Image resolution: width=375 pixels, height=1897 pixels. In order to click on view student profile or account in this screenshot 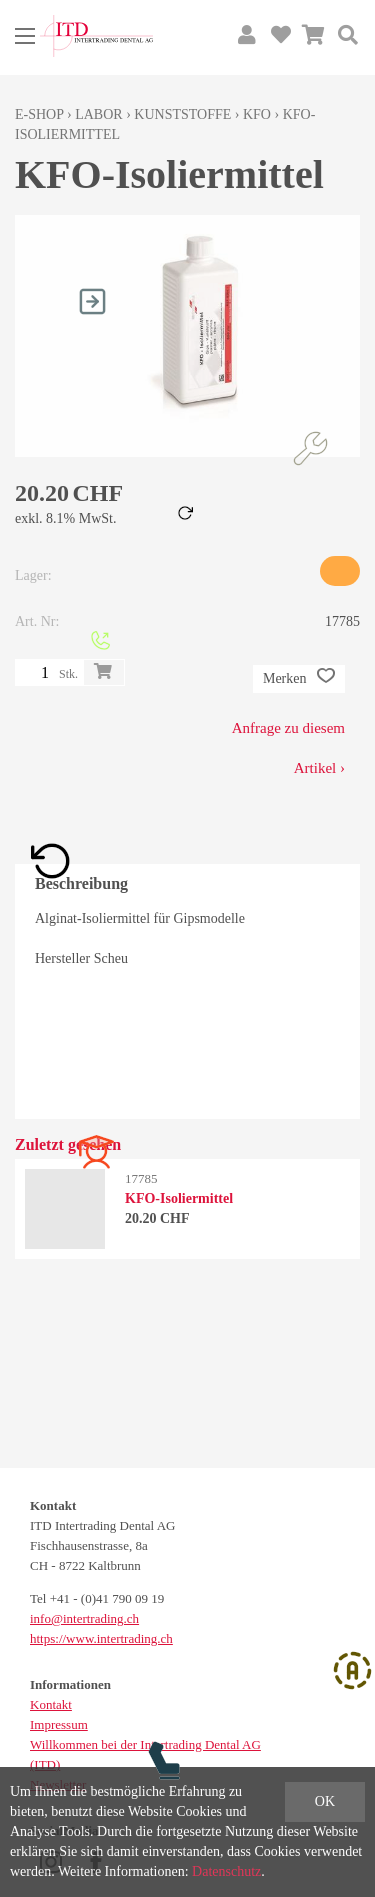, I will do `click(96, 1152)`.